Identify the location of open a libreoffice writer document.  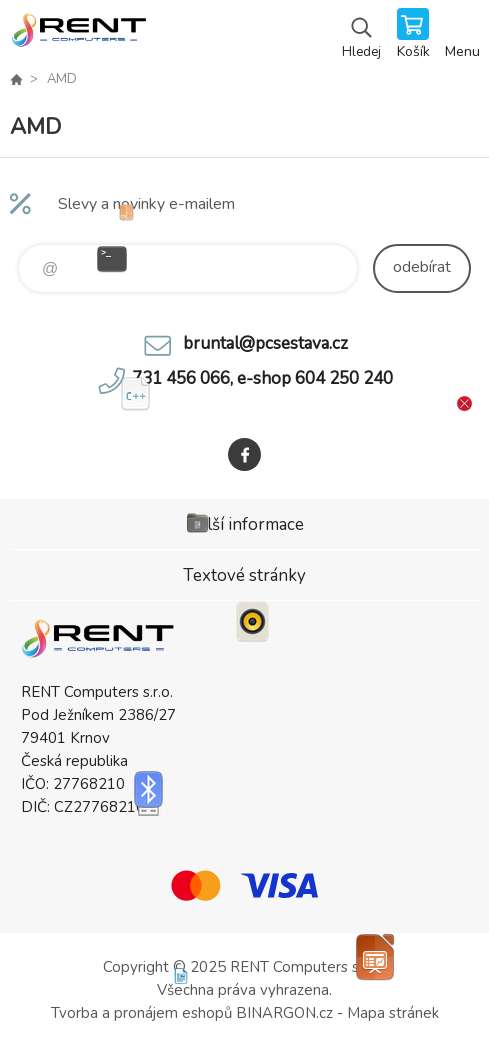
(181, 976).